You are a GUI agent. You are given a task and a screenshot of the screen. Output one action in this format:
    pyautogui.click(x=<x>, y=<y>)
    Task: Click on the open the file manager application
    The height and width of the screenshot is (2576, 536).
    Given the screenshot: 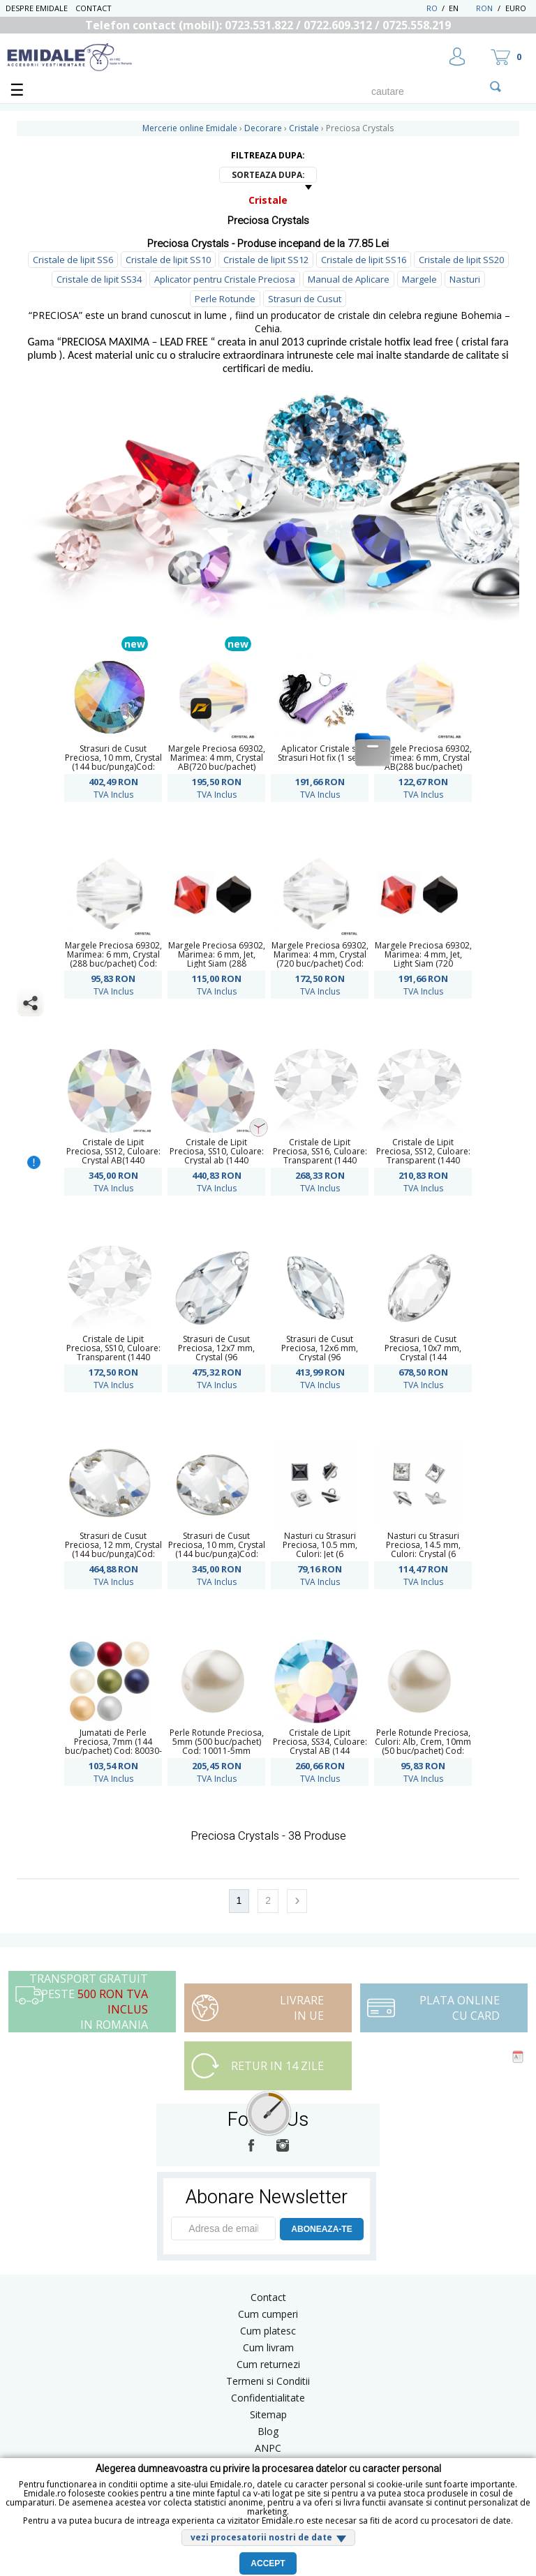 What is the action you would take?
    pyautogui.click(x=373, y=750)
    